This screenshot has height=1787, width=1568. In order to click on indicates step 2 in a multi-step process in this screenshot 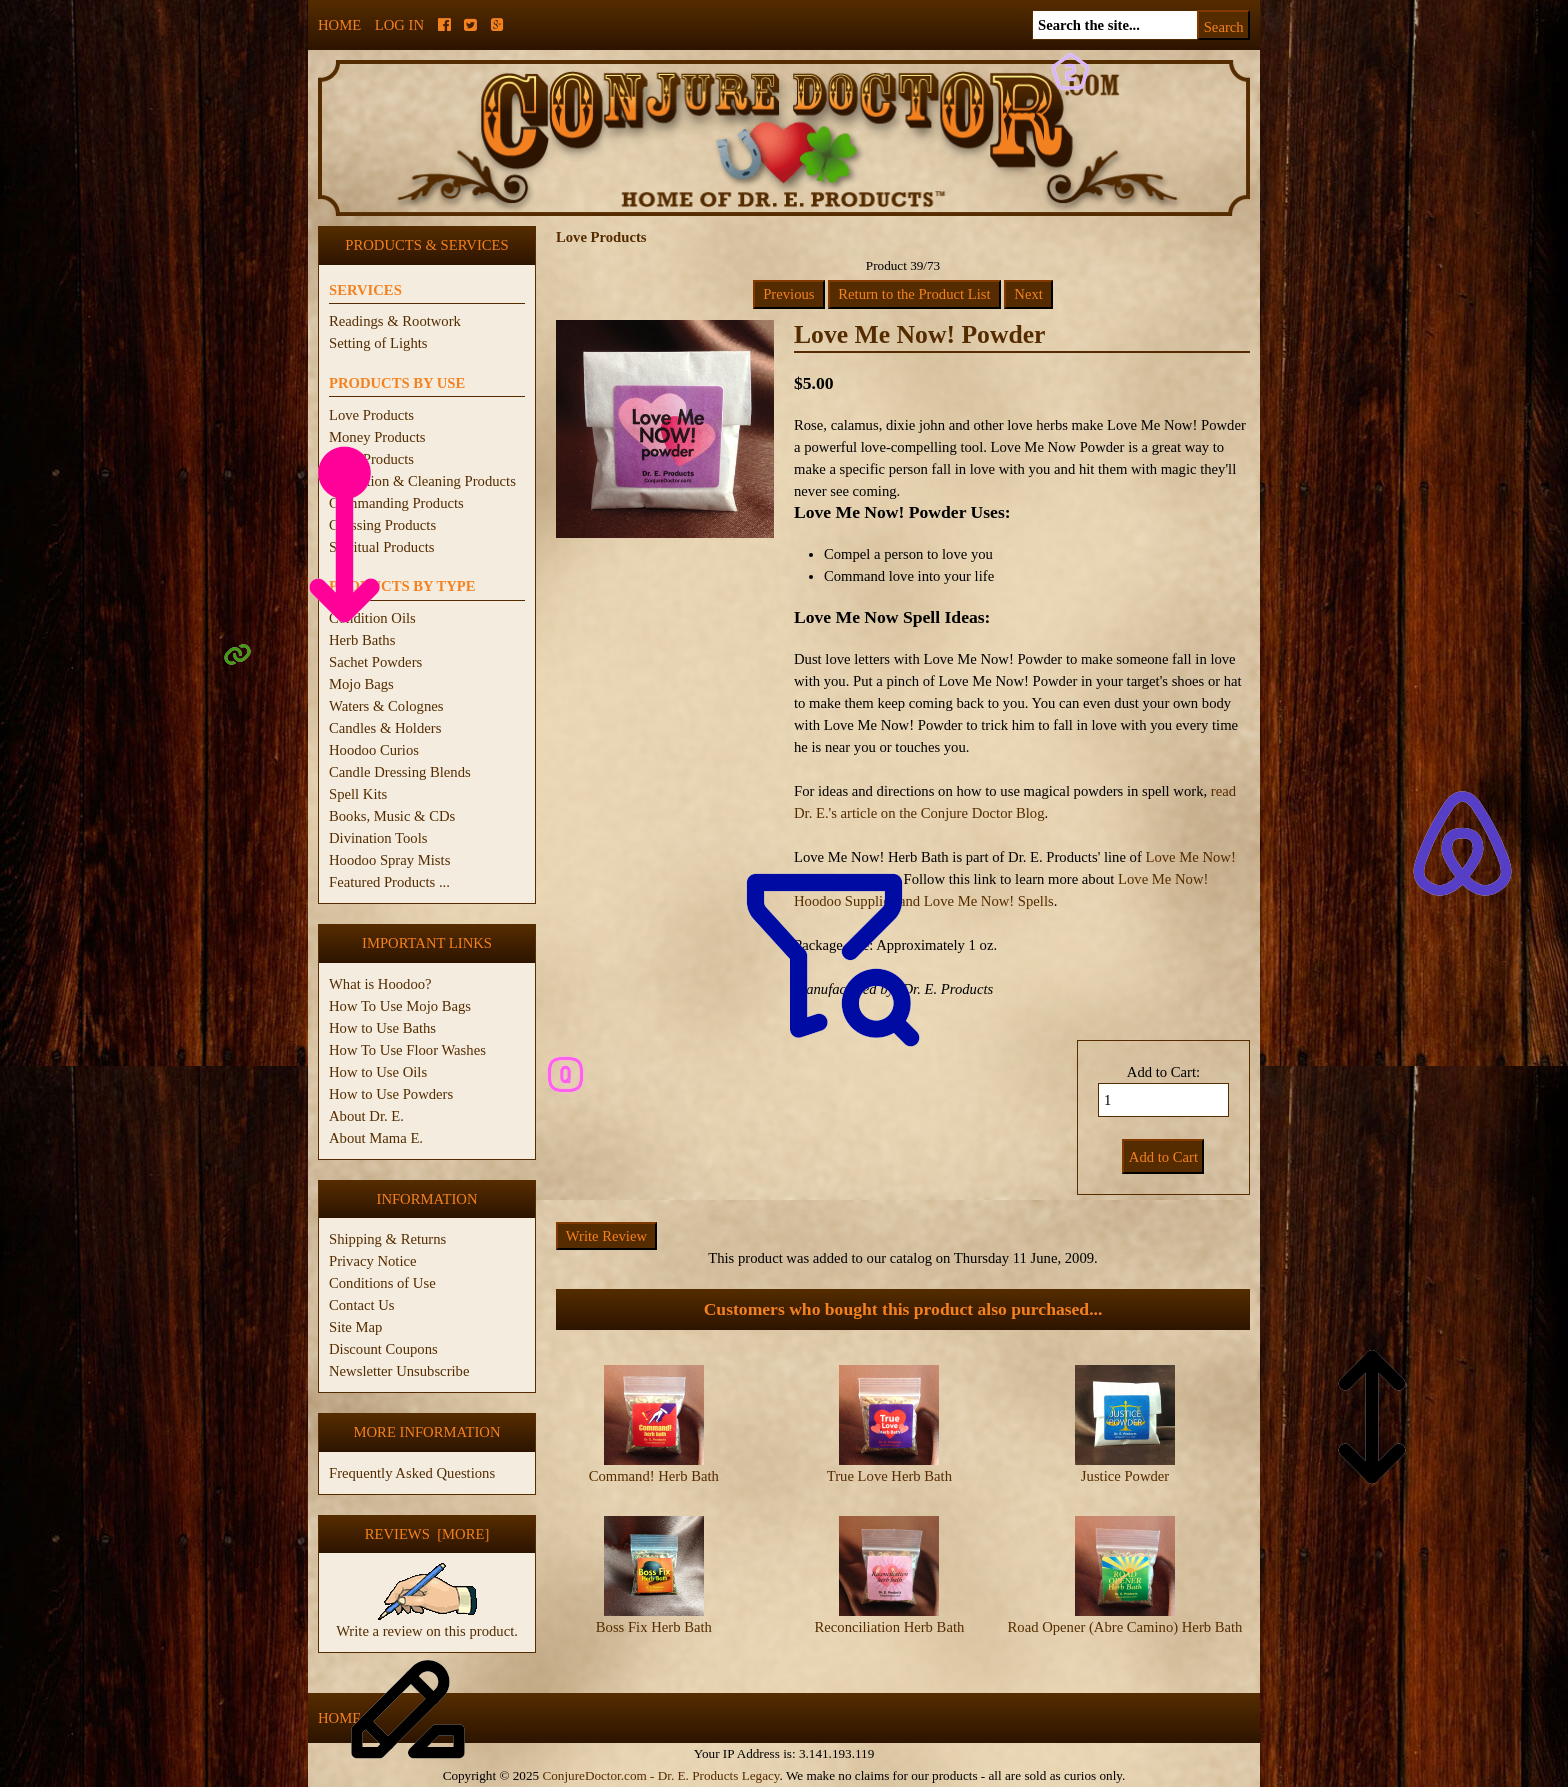, I will do `click(1070, 72)`.